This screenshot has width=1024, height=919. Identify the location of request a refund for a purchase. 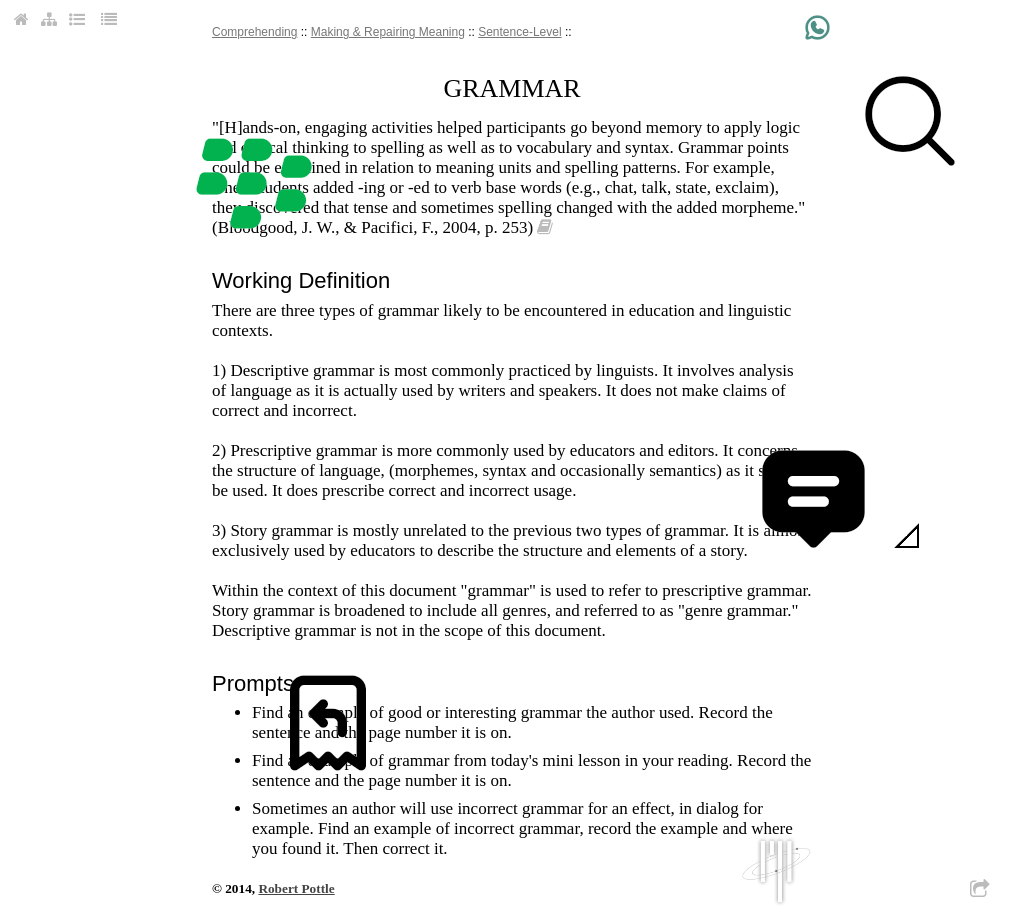
(328, 723).